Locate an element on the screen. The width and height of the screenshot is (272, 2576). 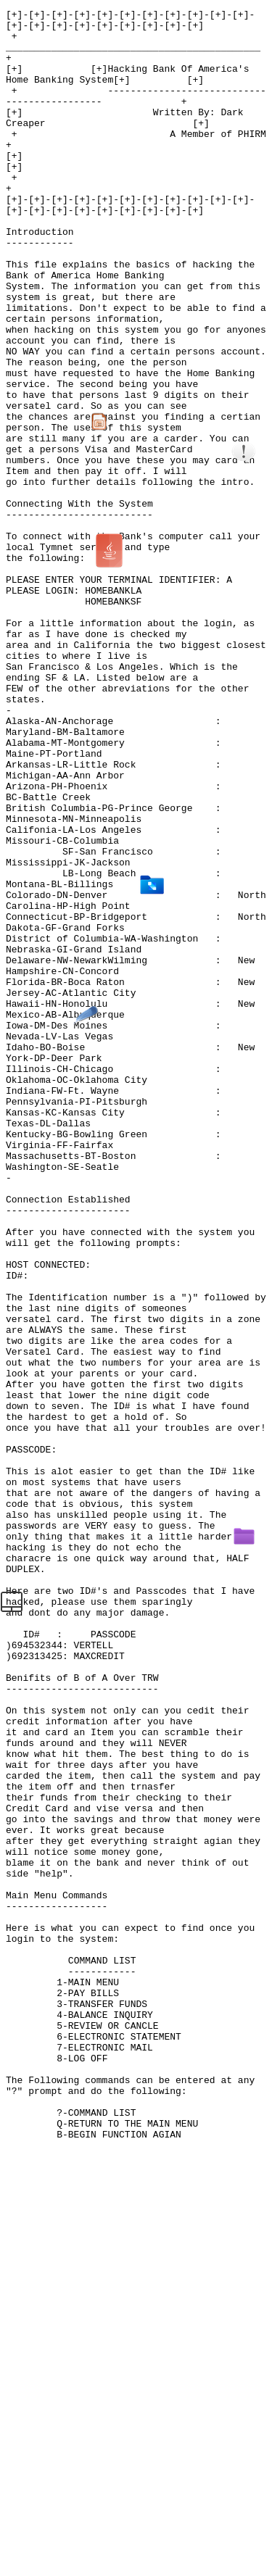
indicates a java source code file is located at coordinates (109, 550).